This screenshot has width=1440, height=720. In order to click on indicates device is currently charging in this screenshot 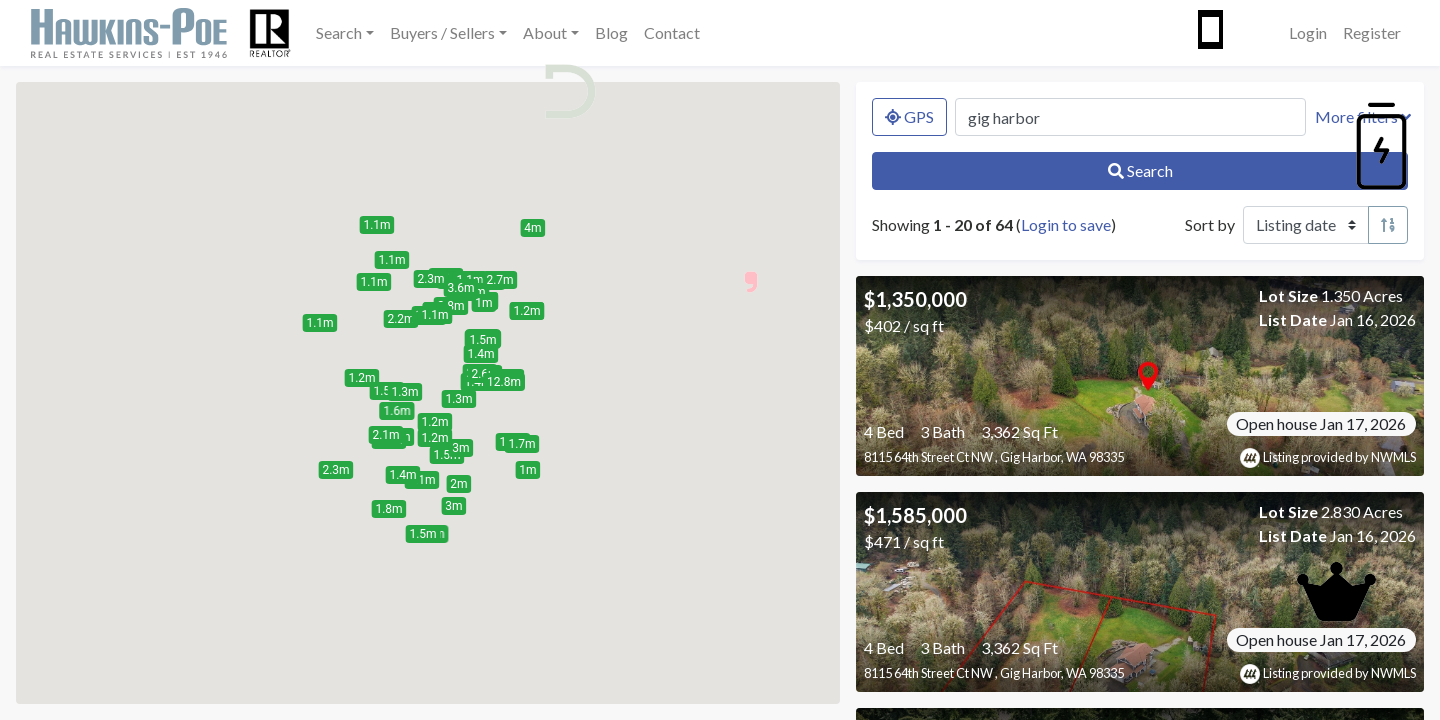, I will do `click(1381, 147)`.